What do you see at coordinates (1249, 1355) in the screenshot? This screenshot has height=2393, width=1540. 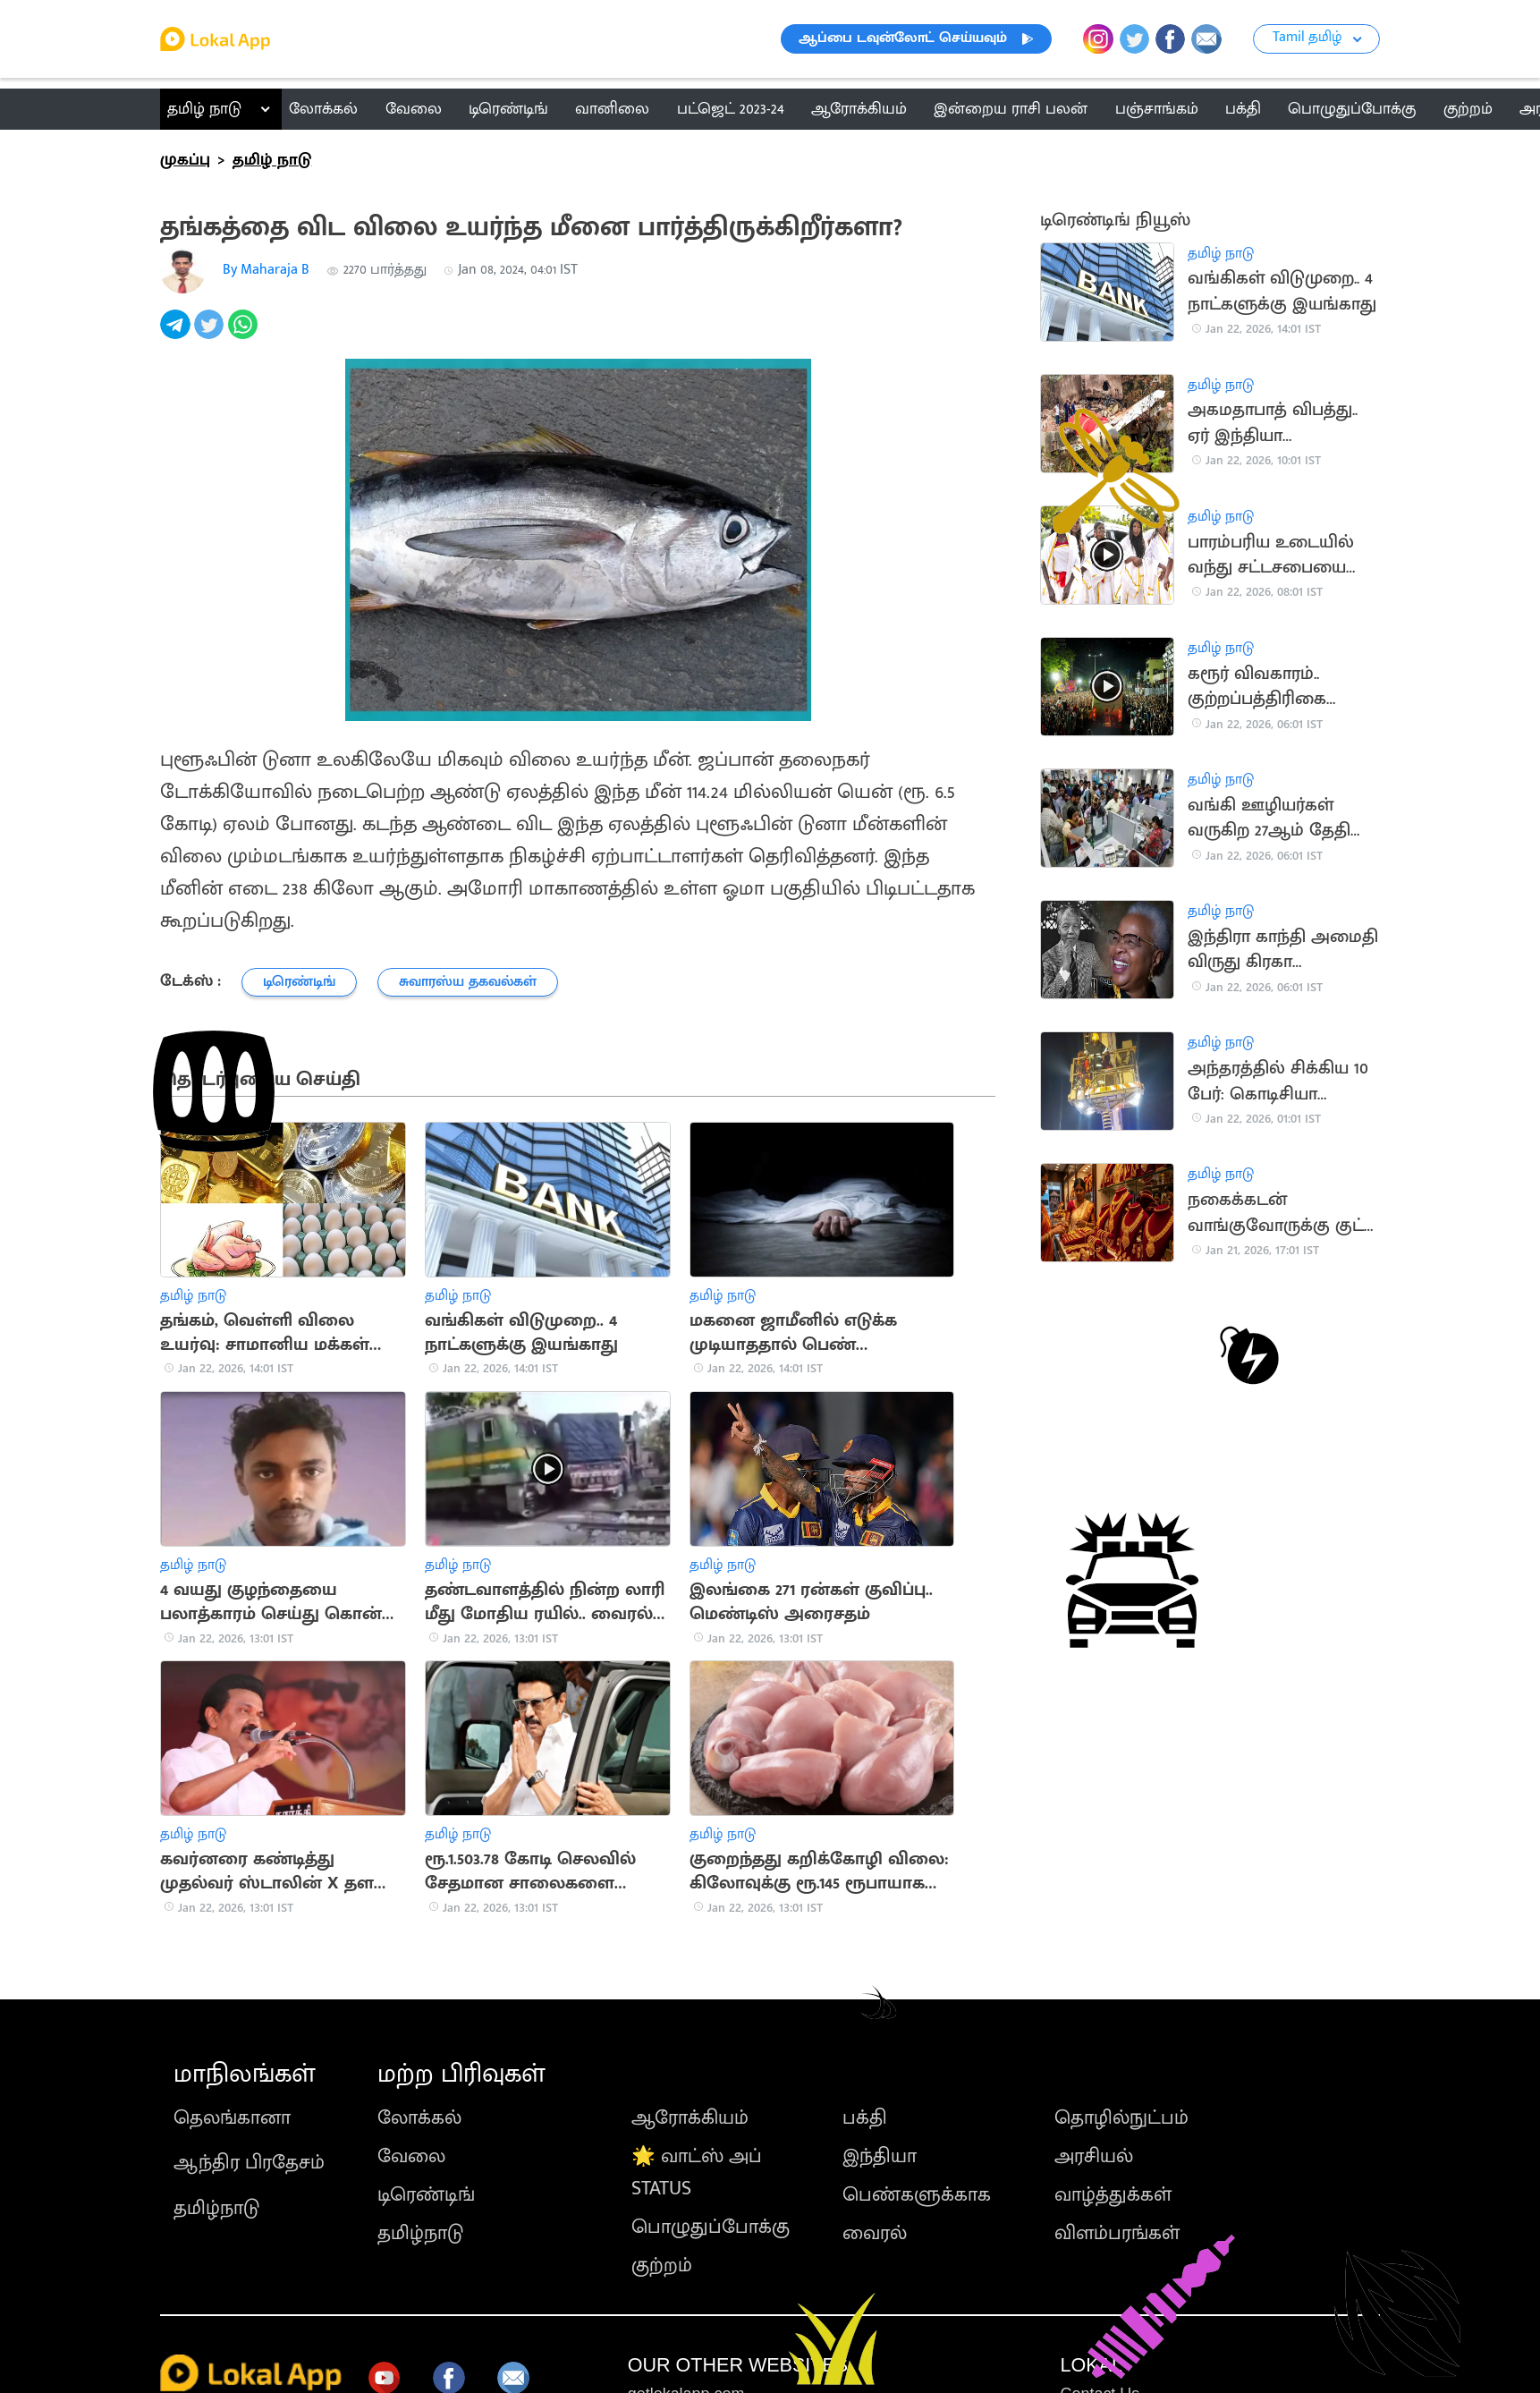 I see `activate an explosive or power attack ability` at bounding box center [1249, 1355].